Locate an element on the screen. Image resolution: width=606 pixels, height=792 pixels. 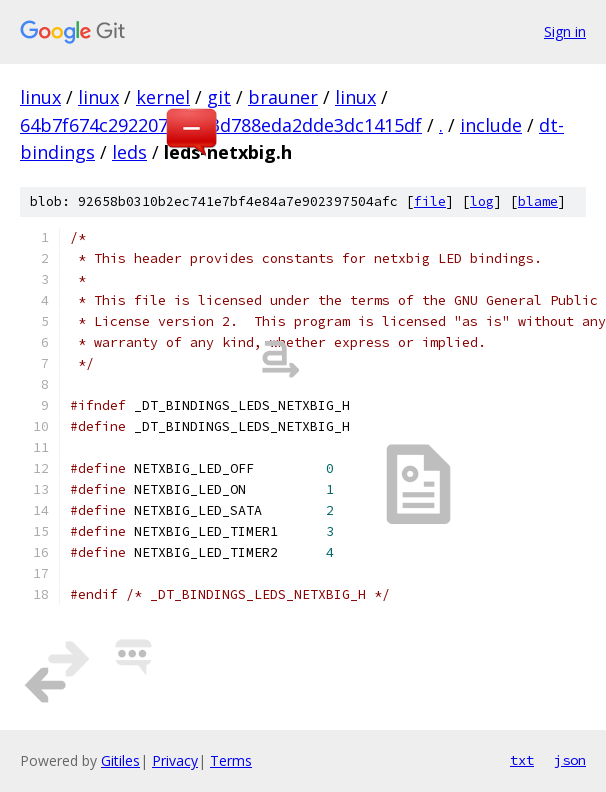
indicates network data being received is located at coordinates (57, 672).